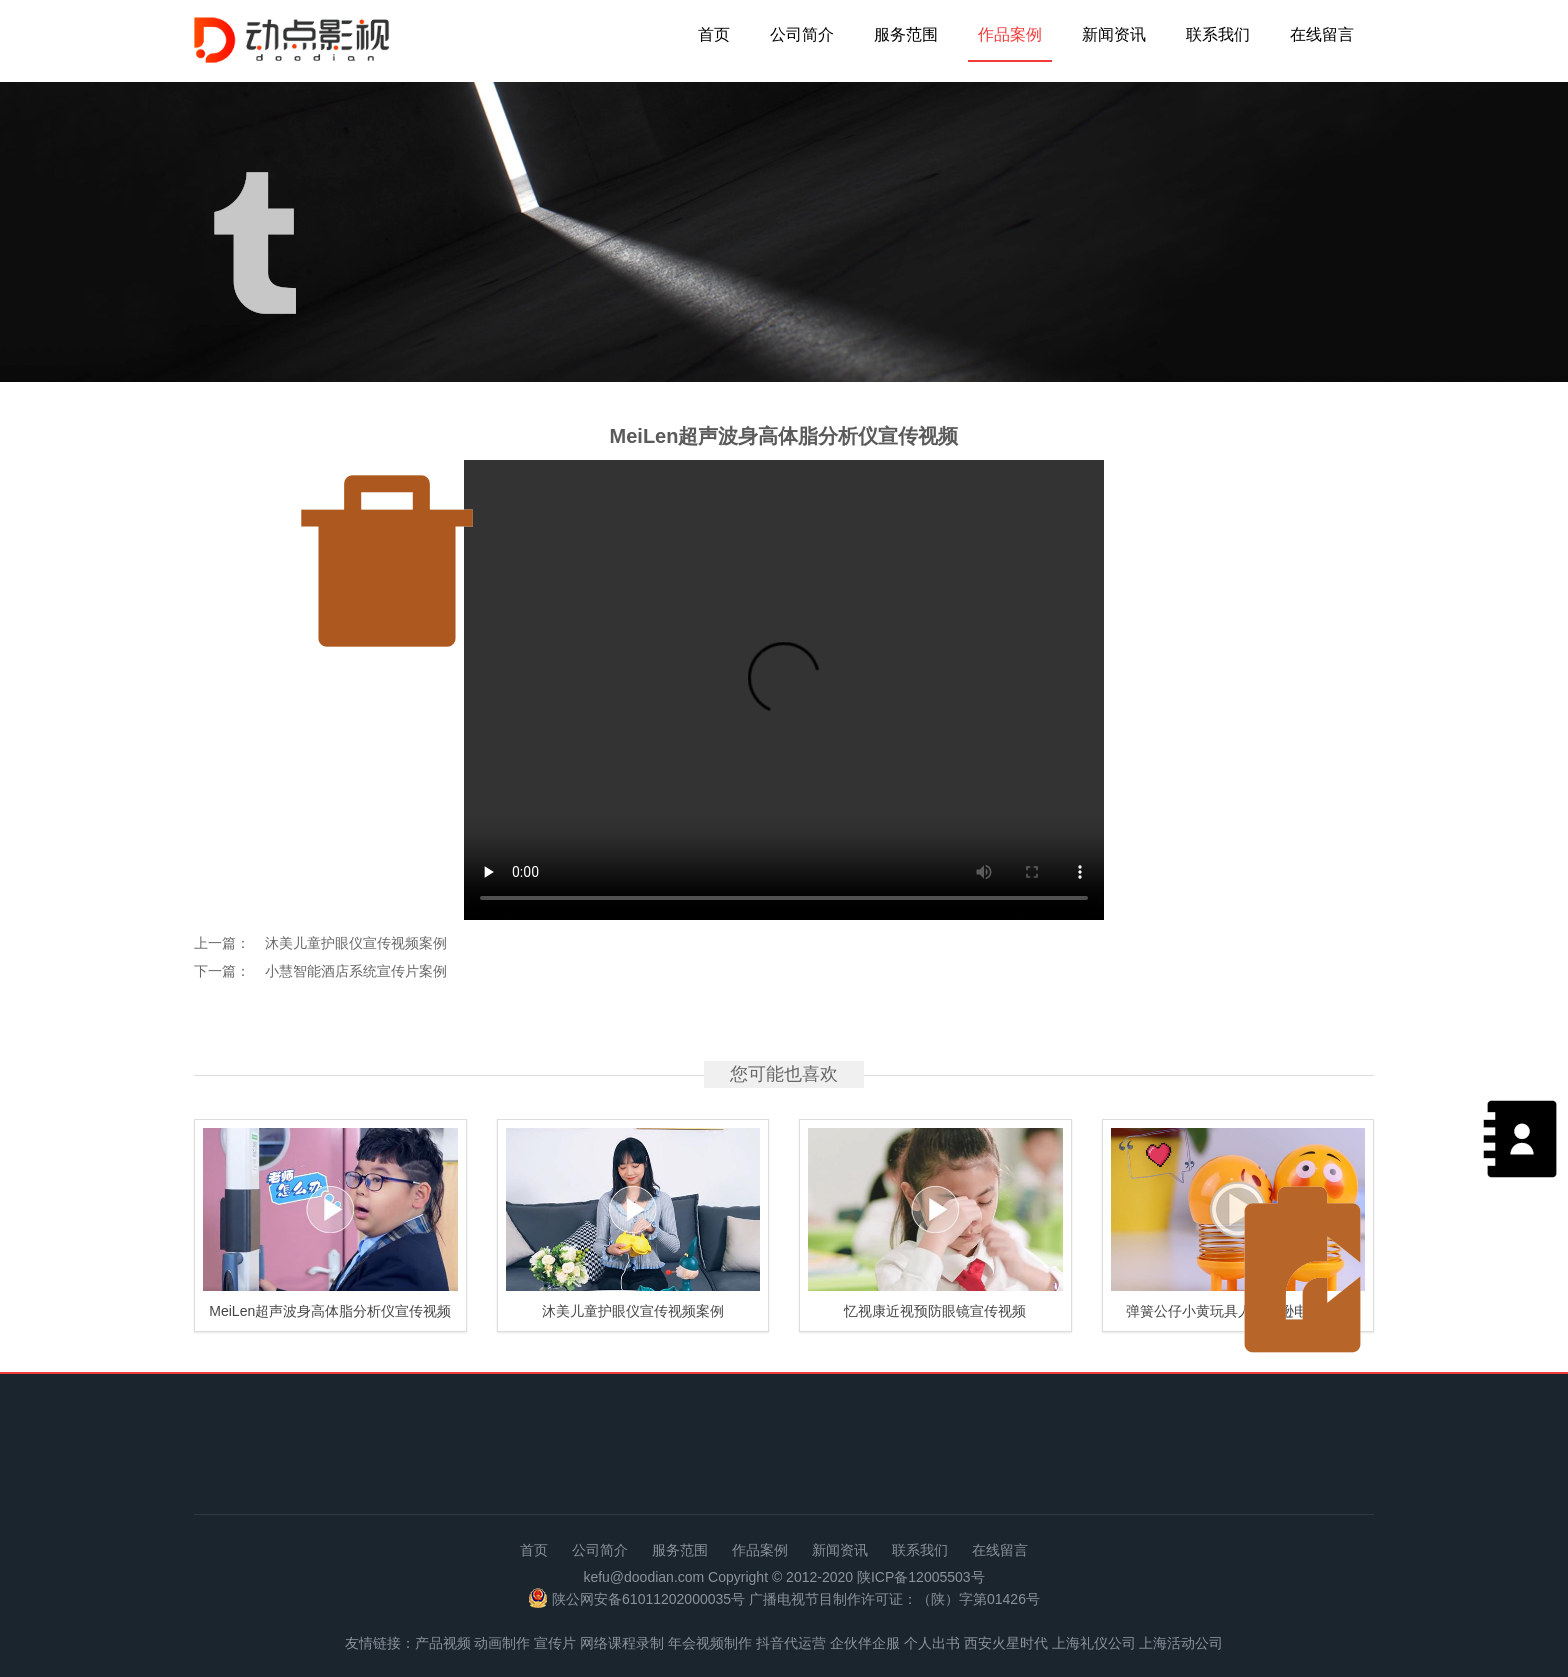  What do you see at coordinates (1302, 1269) in the screenshot?
I see `share battery power with another device` at bounding box center [1302, 1269].